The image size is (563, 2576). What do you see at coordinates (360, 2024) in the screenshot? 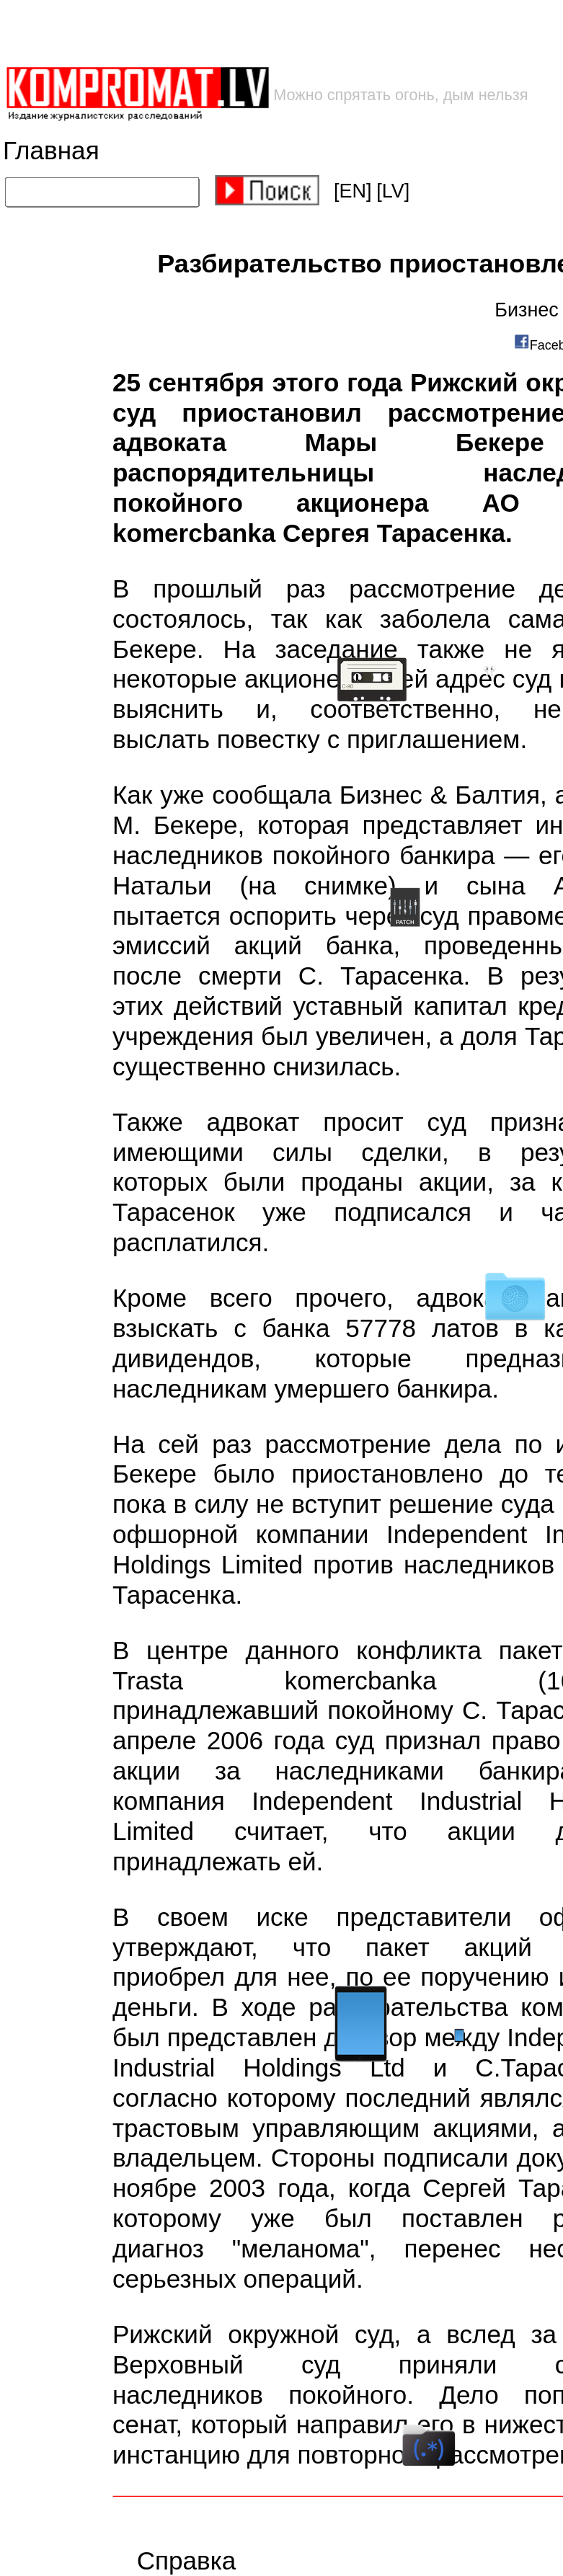
I see `iPad with cellular connectivity` at bounding box center [360, 2024].